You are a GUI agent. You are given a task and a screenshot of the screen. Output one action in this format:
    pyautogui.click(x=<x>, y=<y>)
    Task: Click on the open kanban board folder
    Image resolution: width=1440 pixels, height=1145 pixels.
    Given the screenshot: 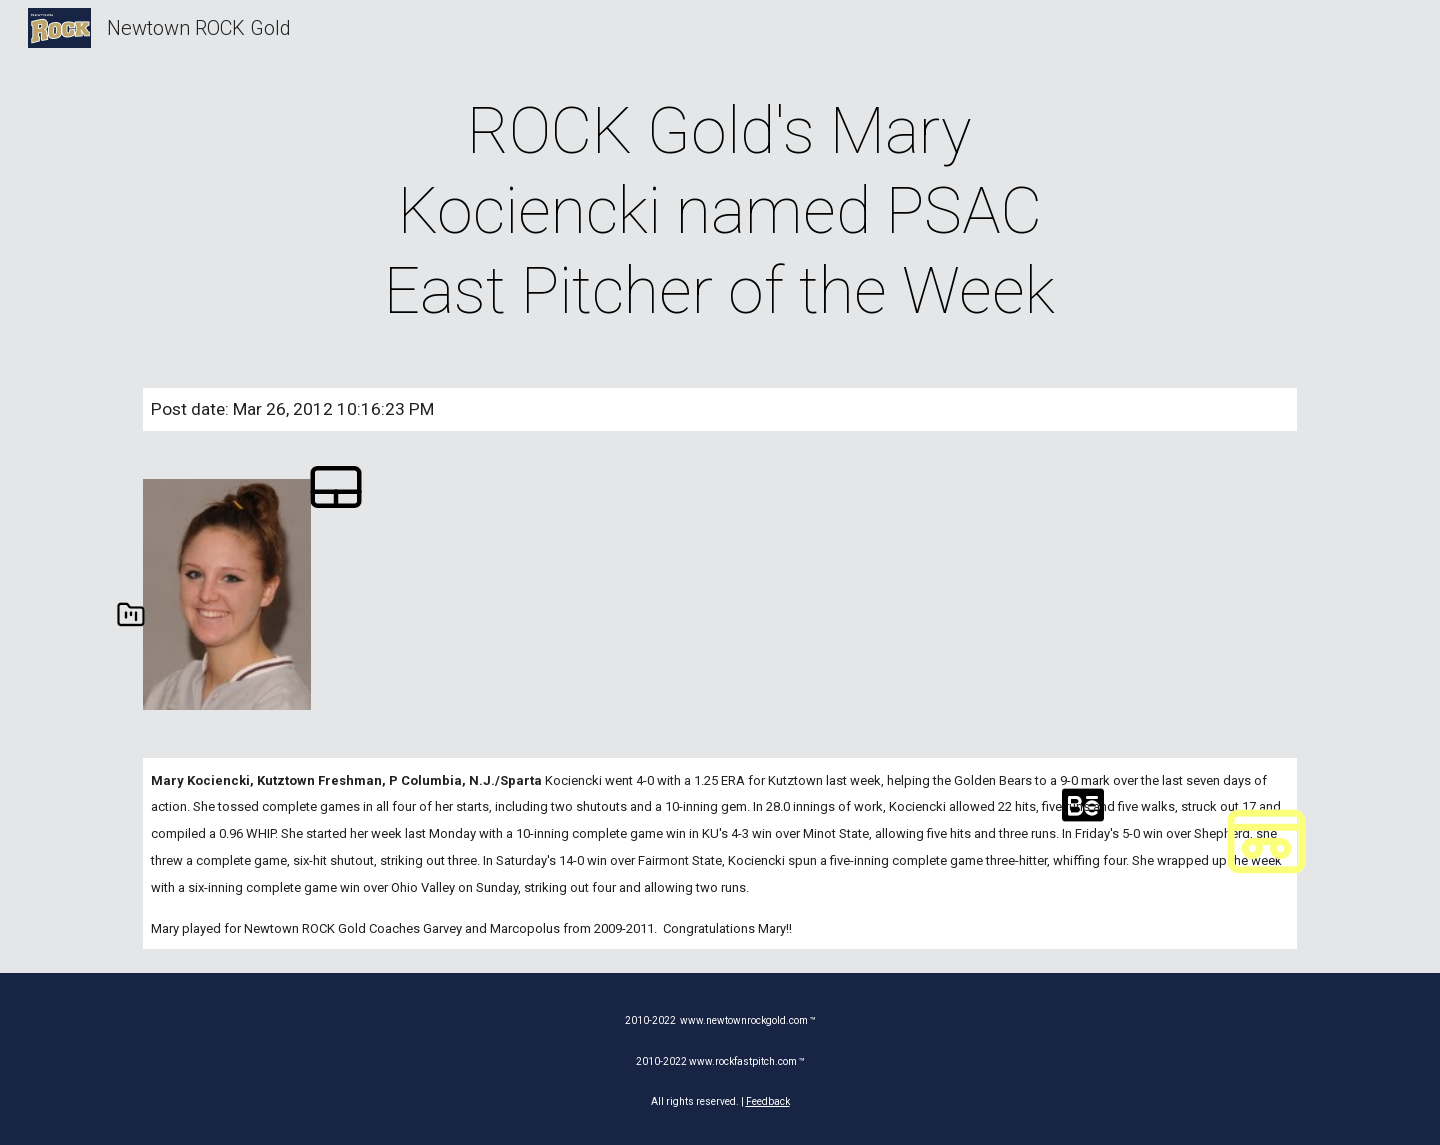 What is the action you would take?
    pyautogui.click(x=131, y=615)
    